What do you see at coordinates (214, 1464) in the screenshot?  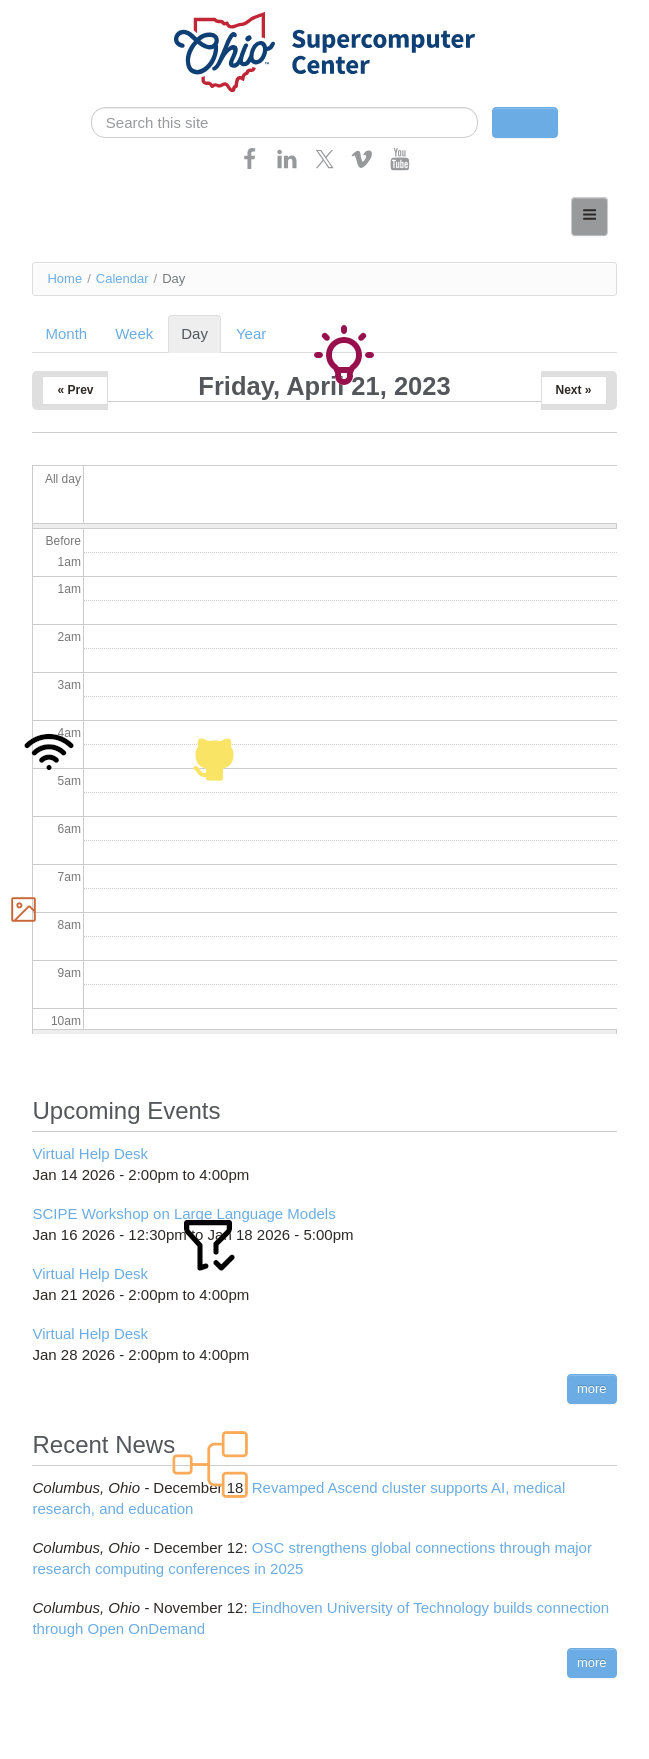 I see `view hierarchical data or folder structure` at bounding box center [214, 1464].